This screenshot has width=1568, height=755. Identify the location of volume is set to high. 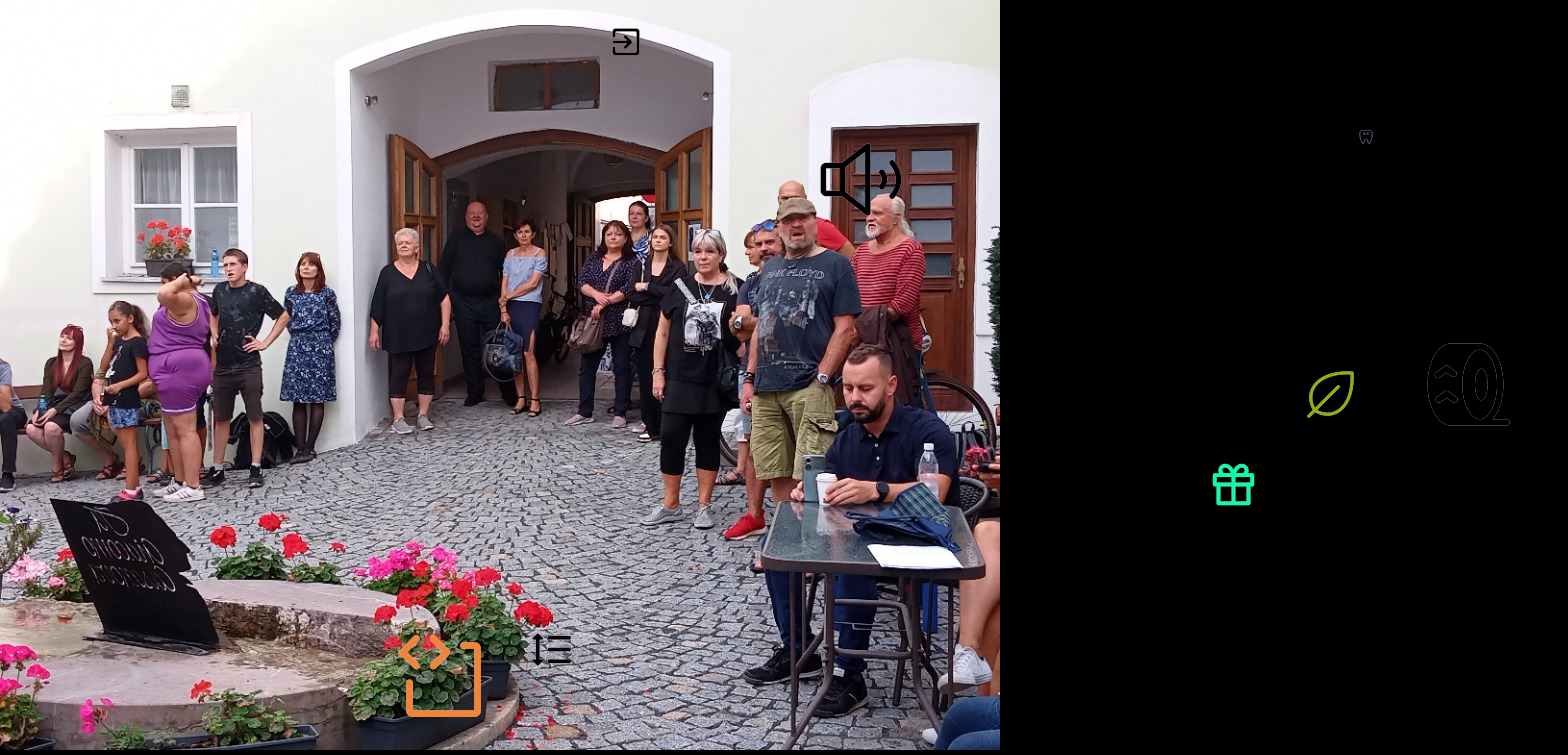
(859, 179).